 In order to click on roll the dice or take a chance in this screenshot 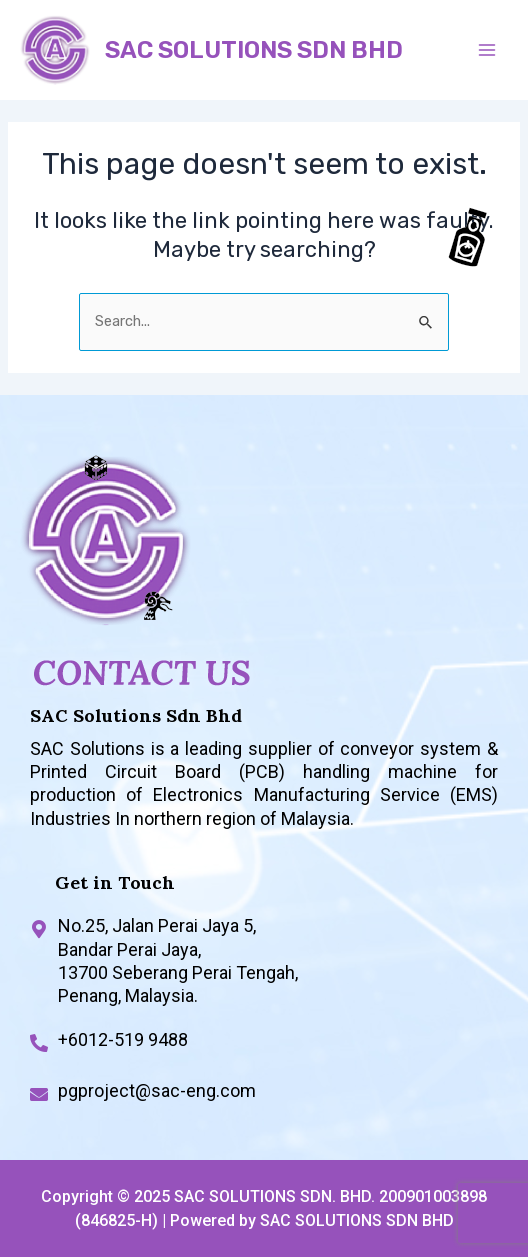, I will do `click(96, 468)`.